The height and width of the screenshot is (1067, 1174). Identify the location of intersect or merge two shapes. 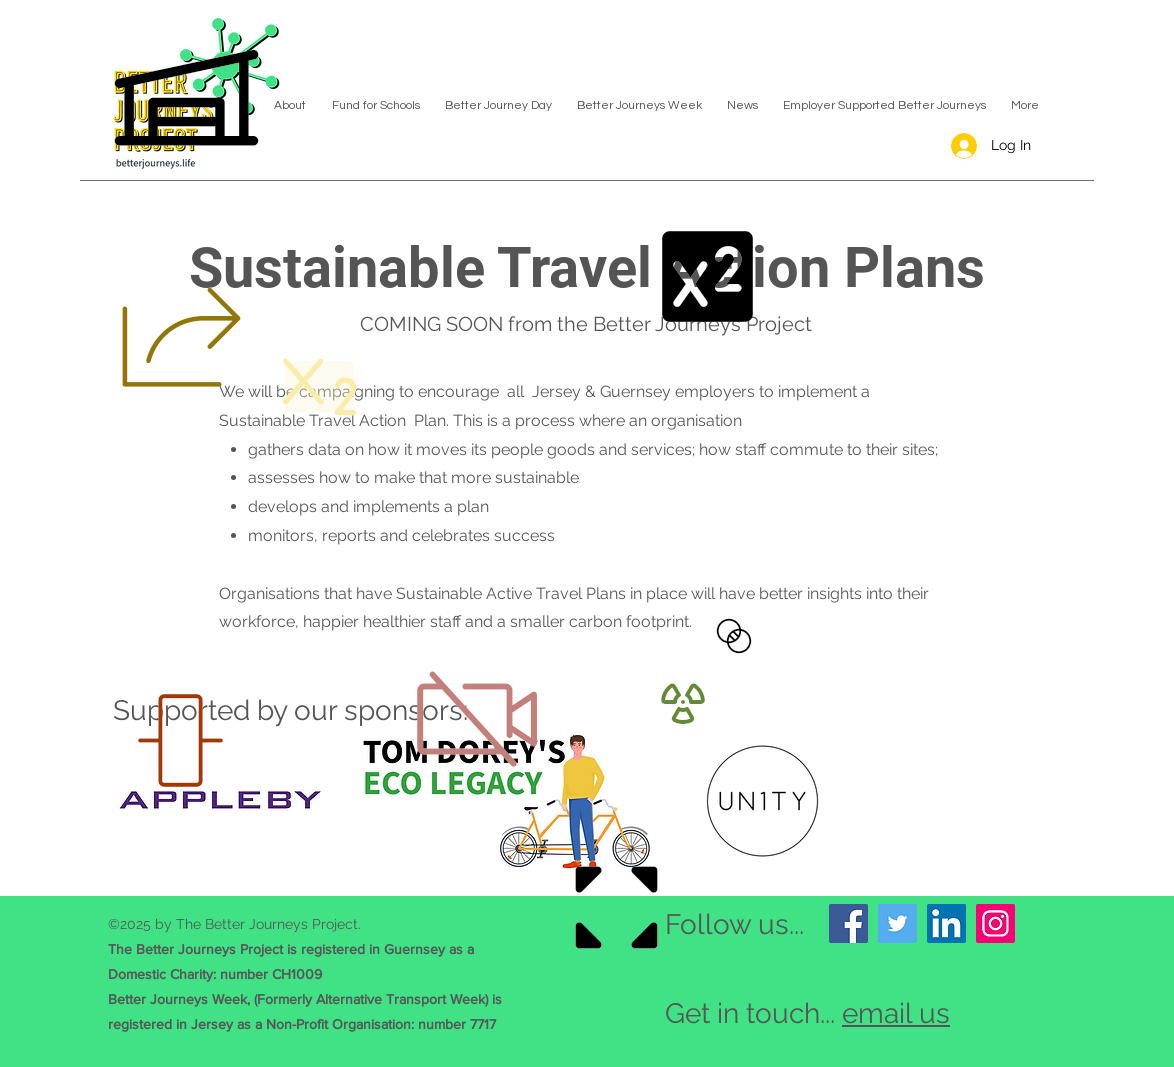
(734, 636).